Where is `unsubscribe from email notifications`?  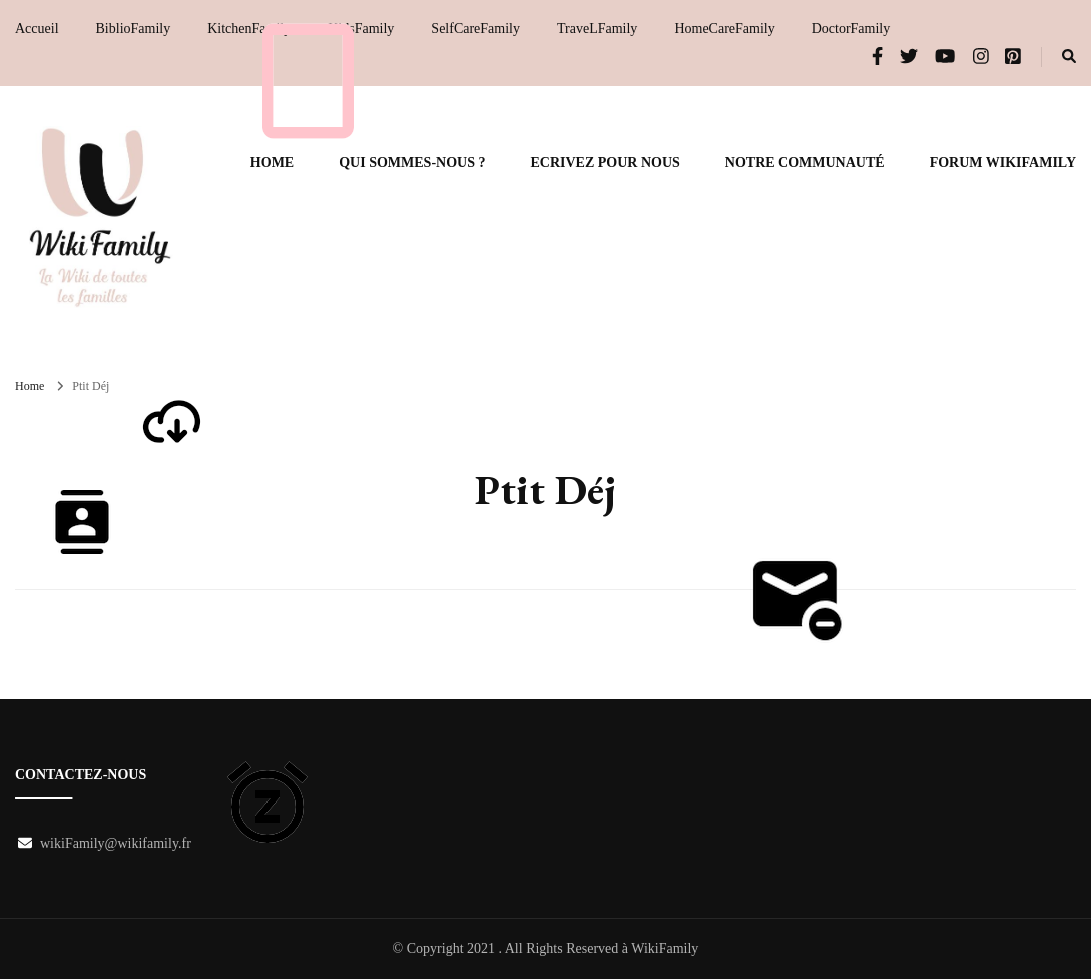 unsubscribe from email notifications is located at coordinates (795, 603).